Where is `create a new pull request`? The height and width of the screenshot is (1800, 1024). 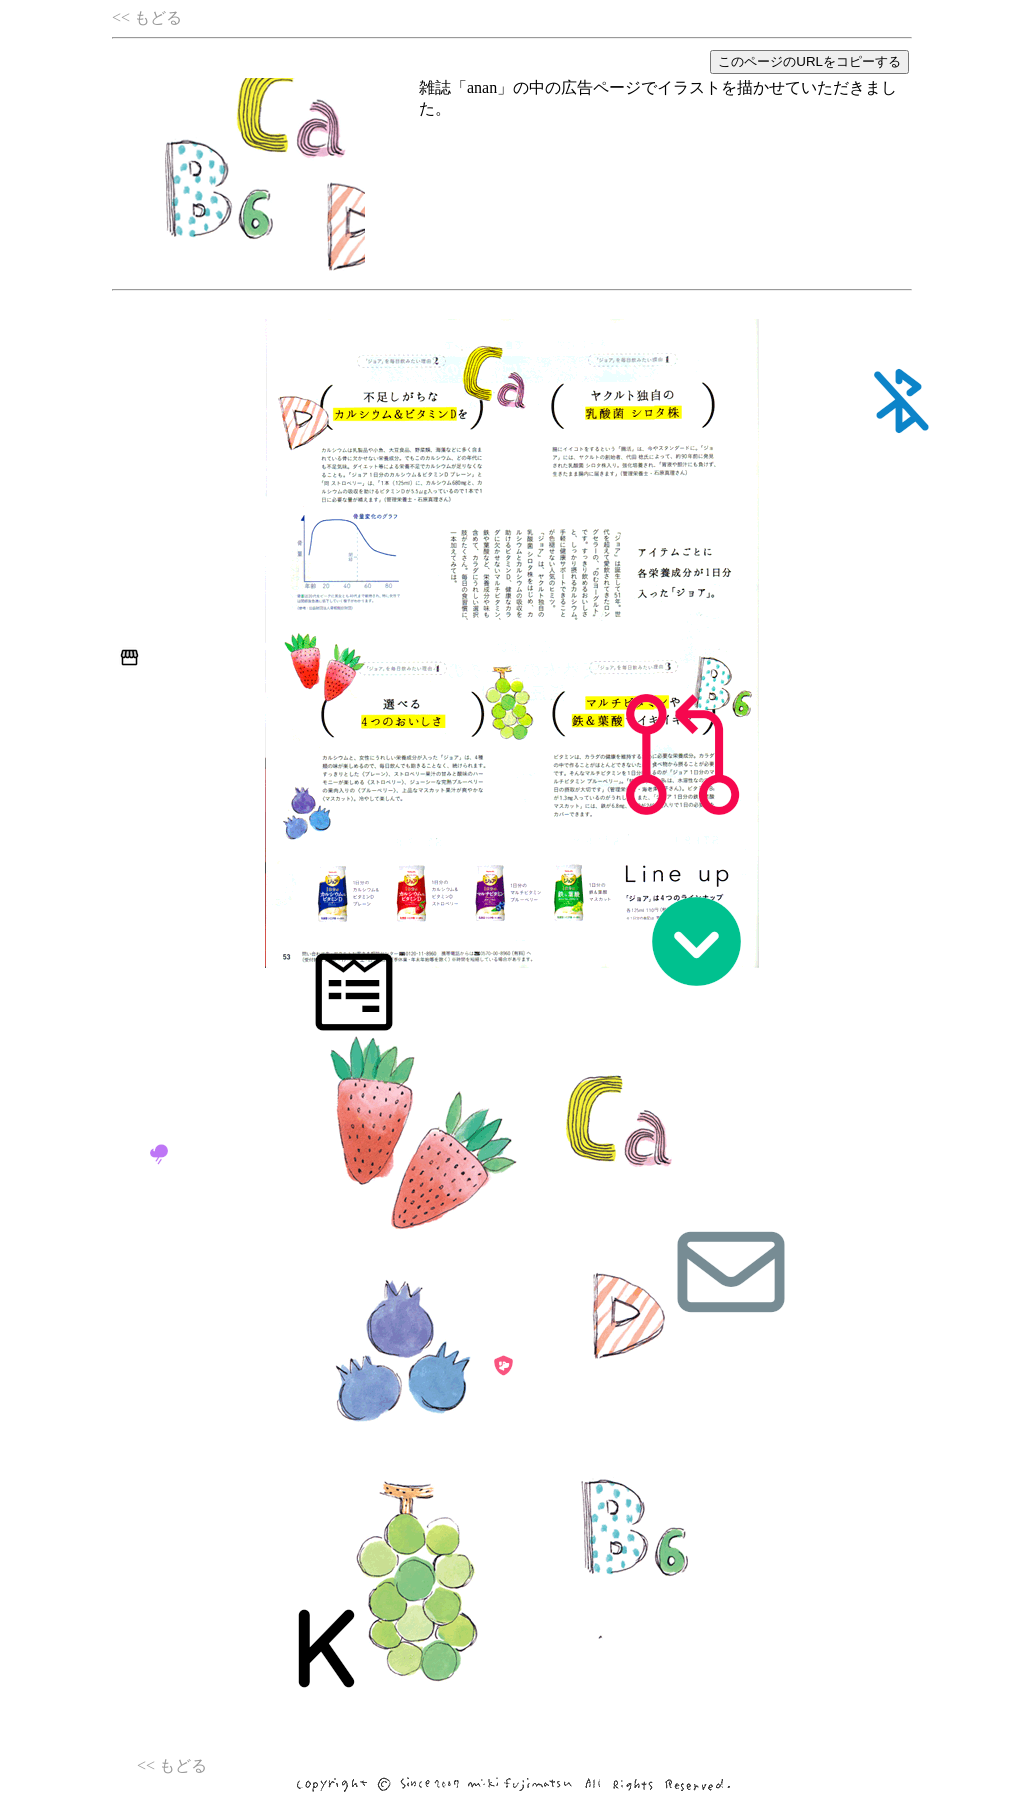 create a new pull request is located at coordinates (682, 750).